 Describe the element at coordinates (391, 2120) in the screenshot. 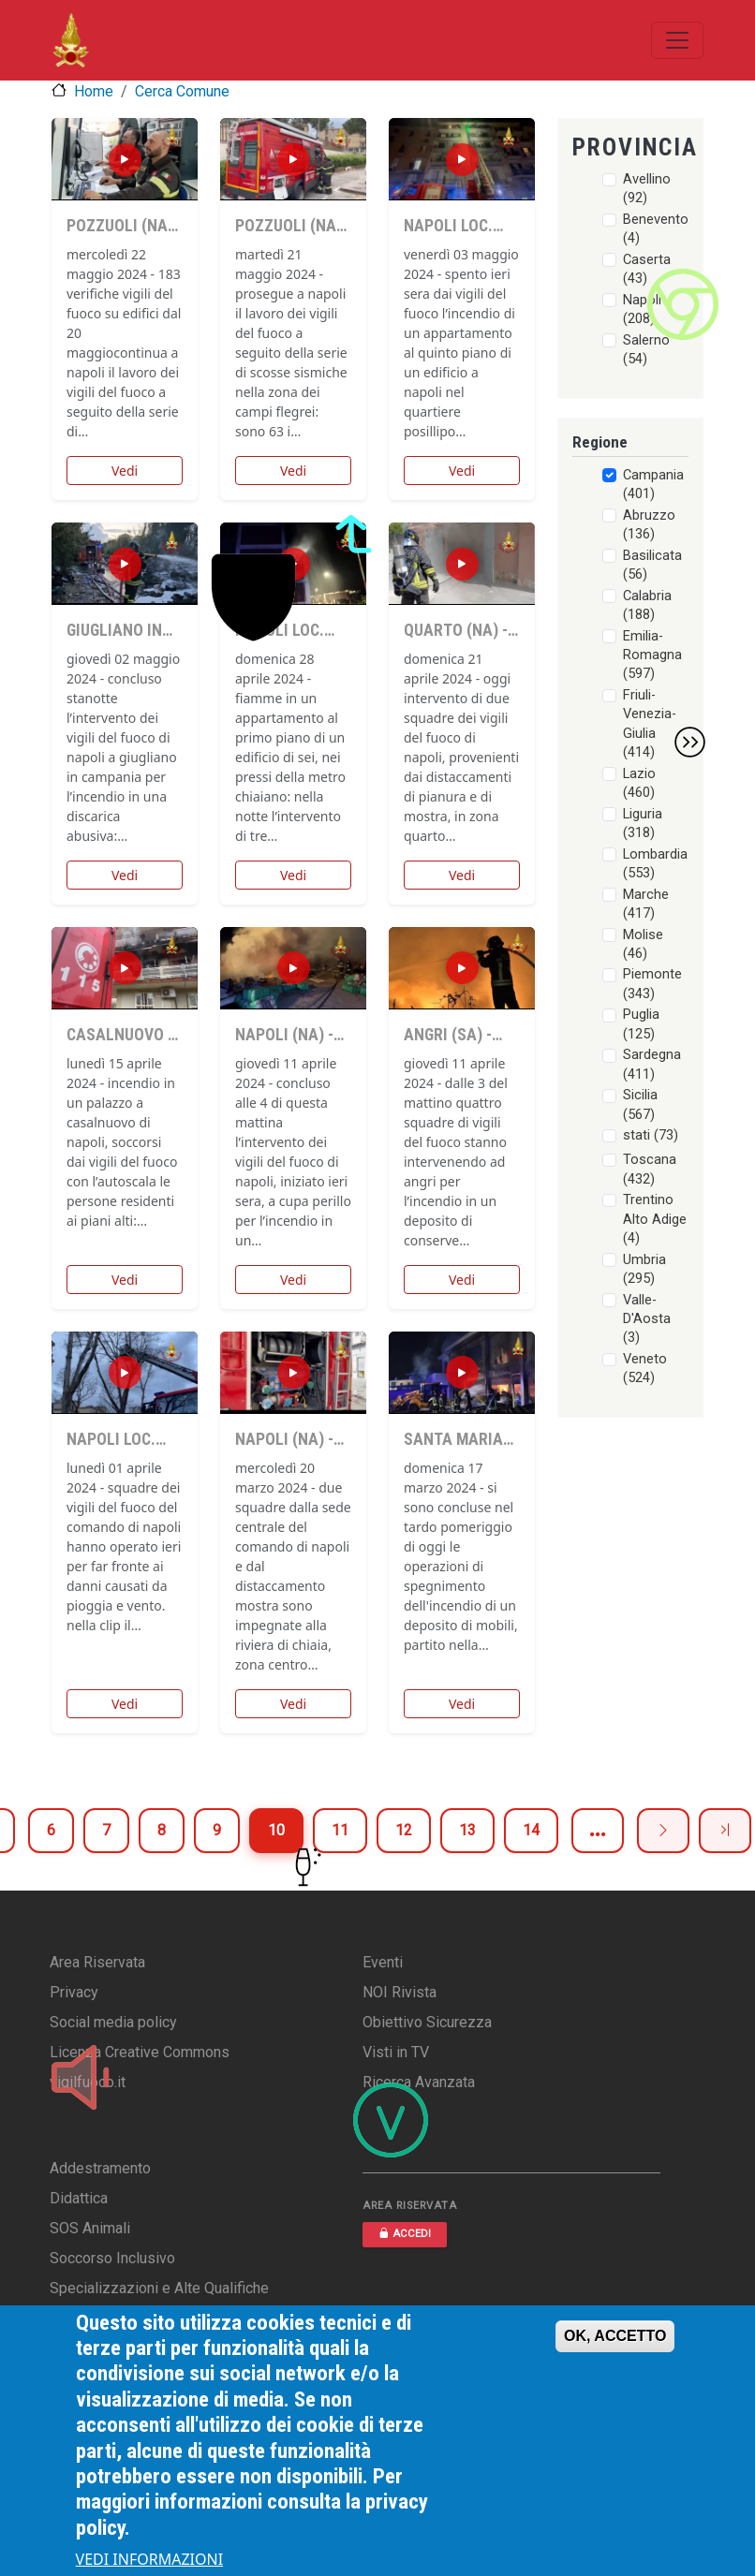

I see `indicates a verified or validated status` at that location.